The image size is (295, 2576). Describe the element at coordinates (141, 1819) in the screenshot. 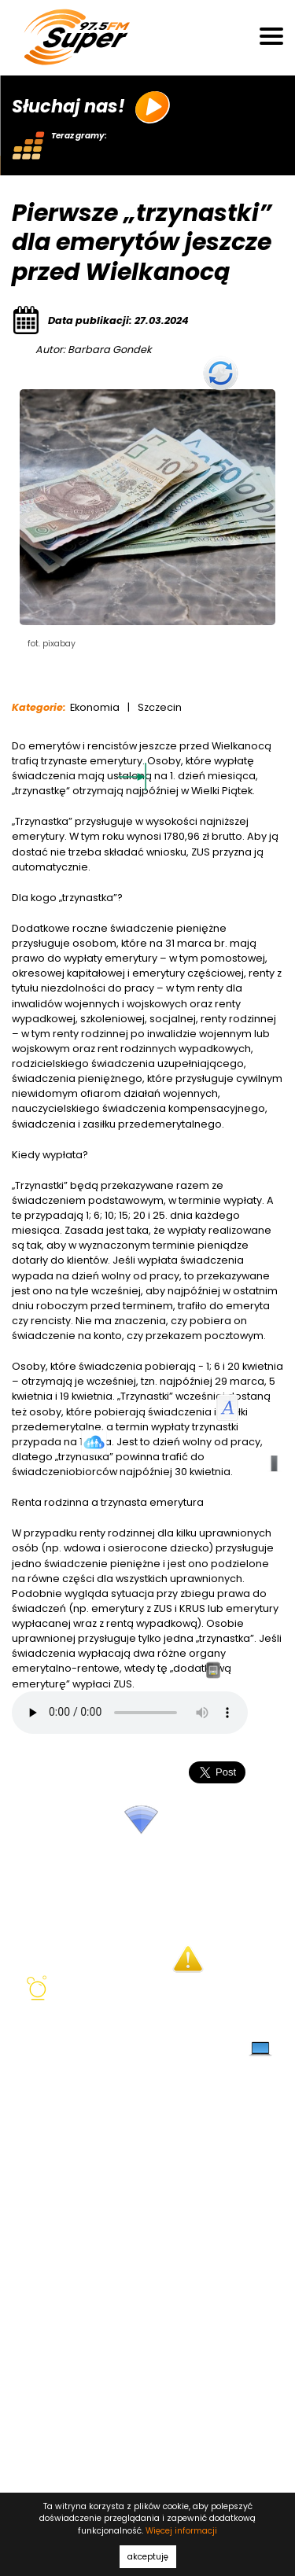

I see `indicates wireless network connection status` at that location.